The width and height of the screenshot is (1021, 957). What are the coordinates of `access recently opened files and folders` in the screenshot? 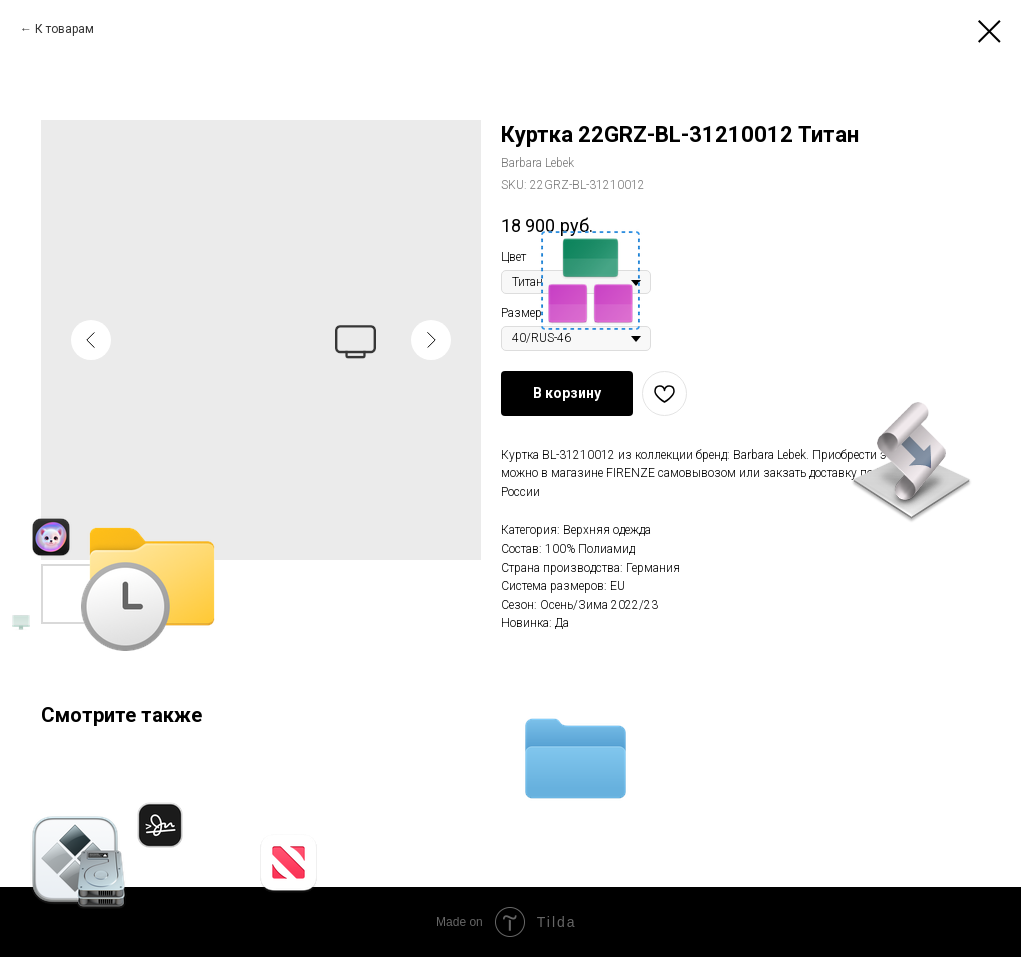 It's located at (152, 580).